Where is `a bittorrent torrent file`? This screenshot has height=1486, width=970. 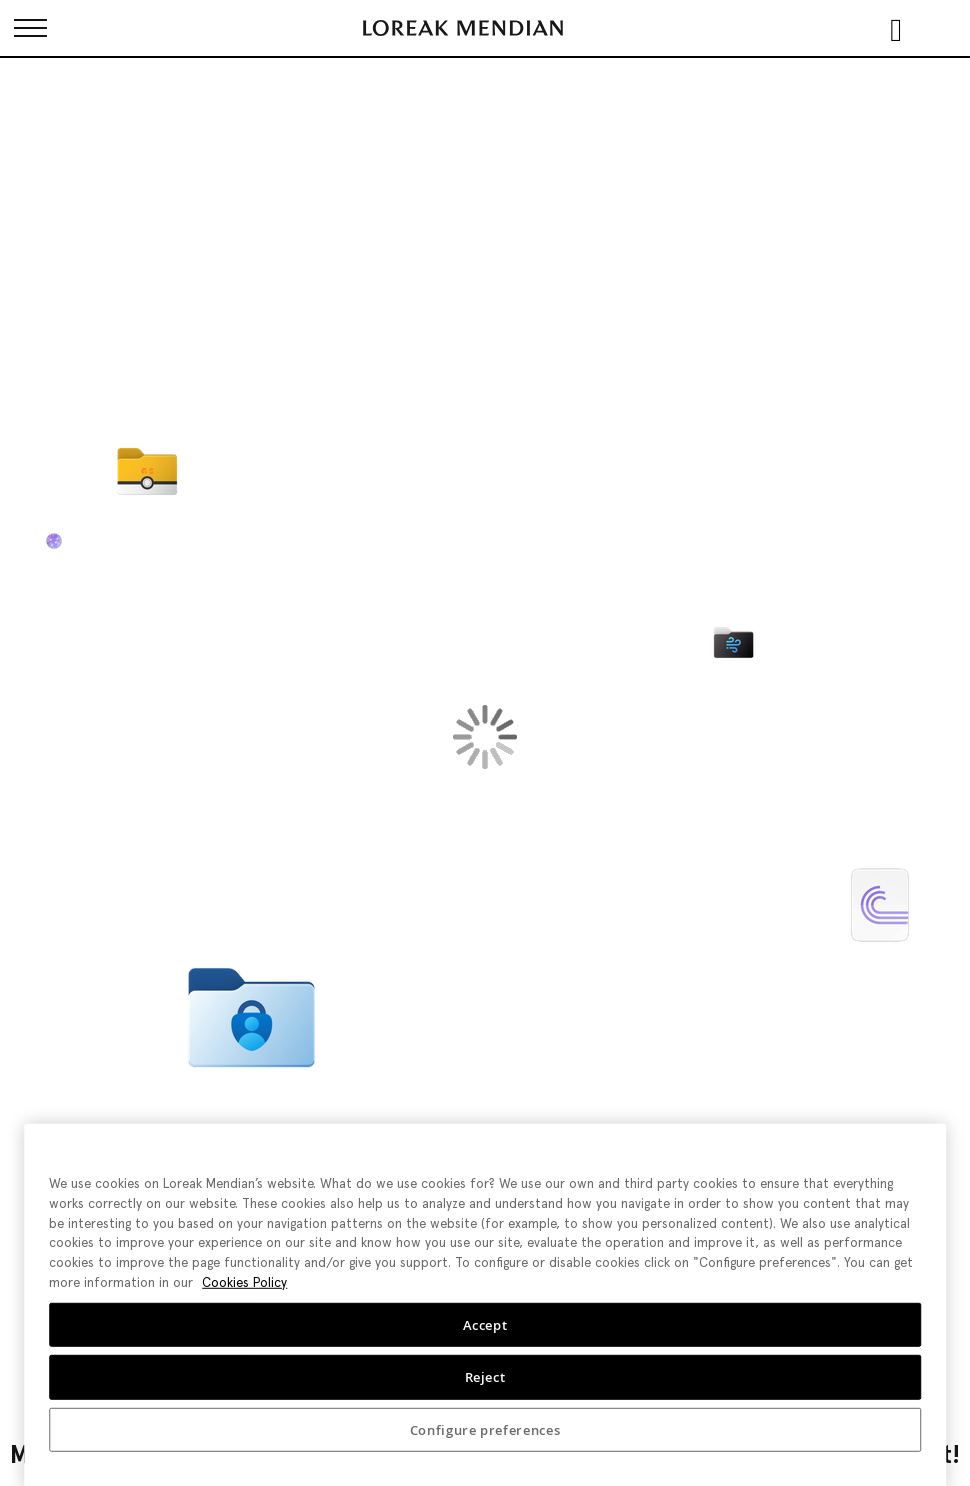
a bittorrent torrent file is located at coordinates (880, 905).